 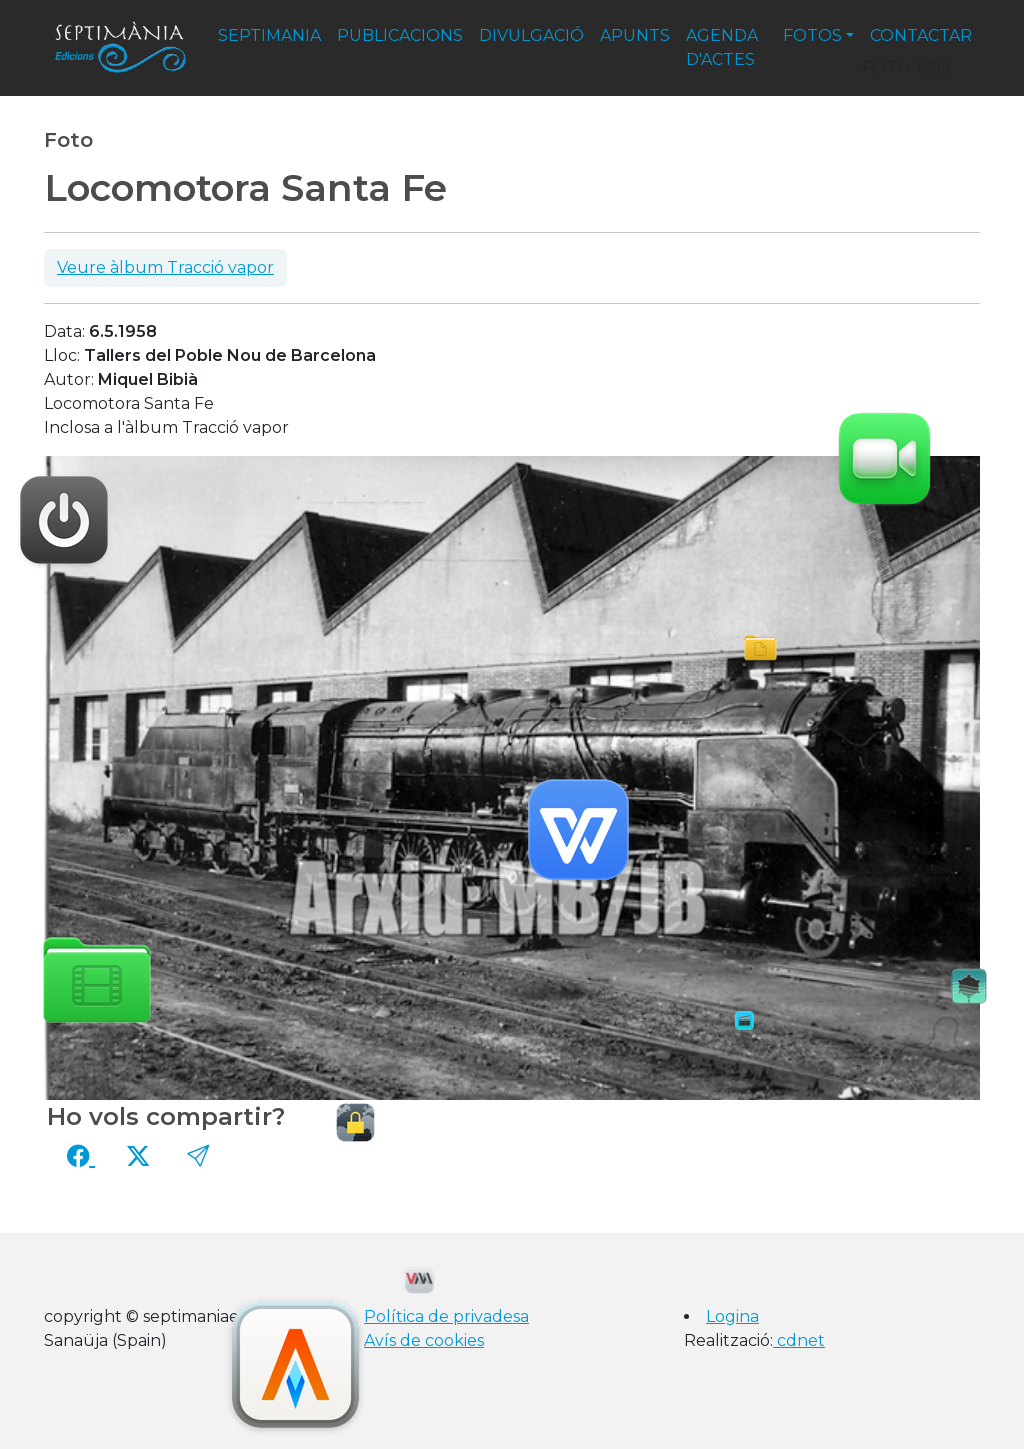 I want to click on launch the GNOME Mines game, so click(x=969, y=986).